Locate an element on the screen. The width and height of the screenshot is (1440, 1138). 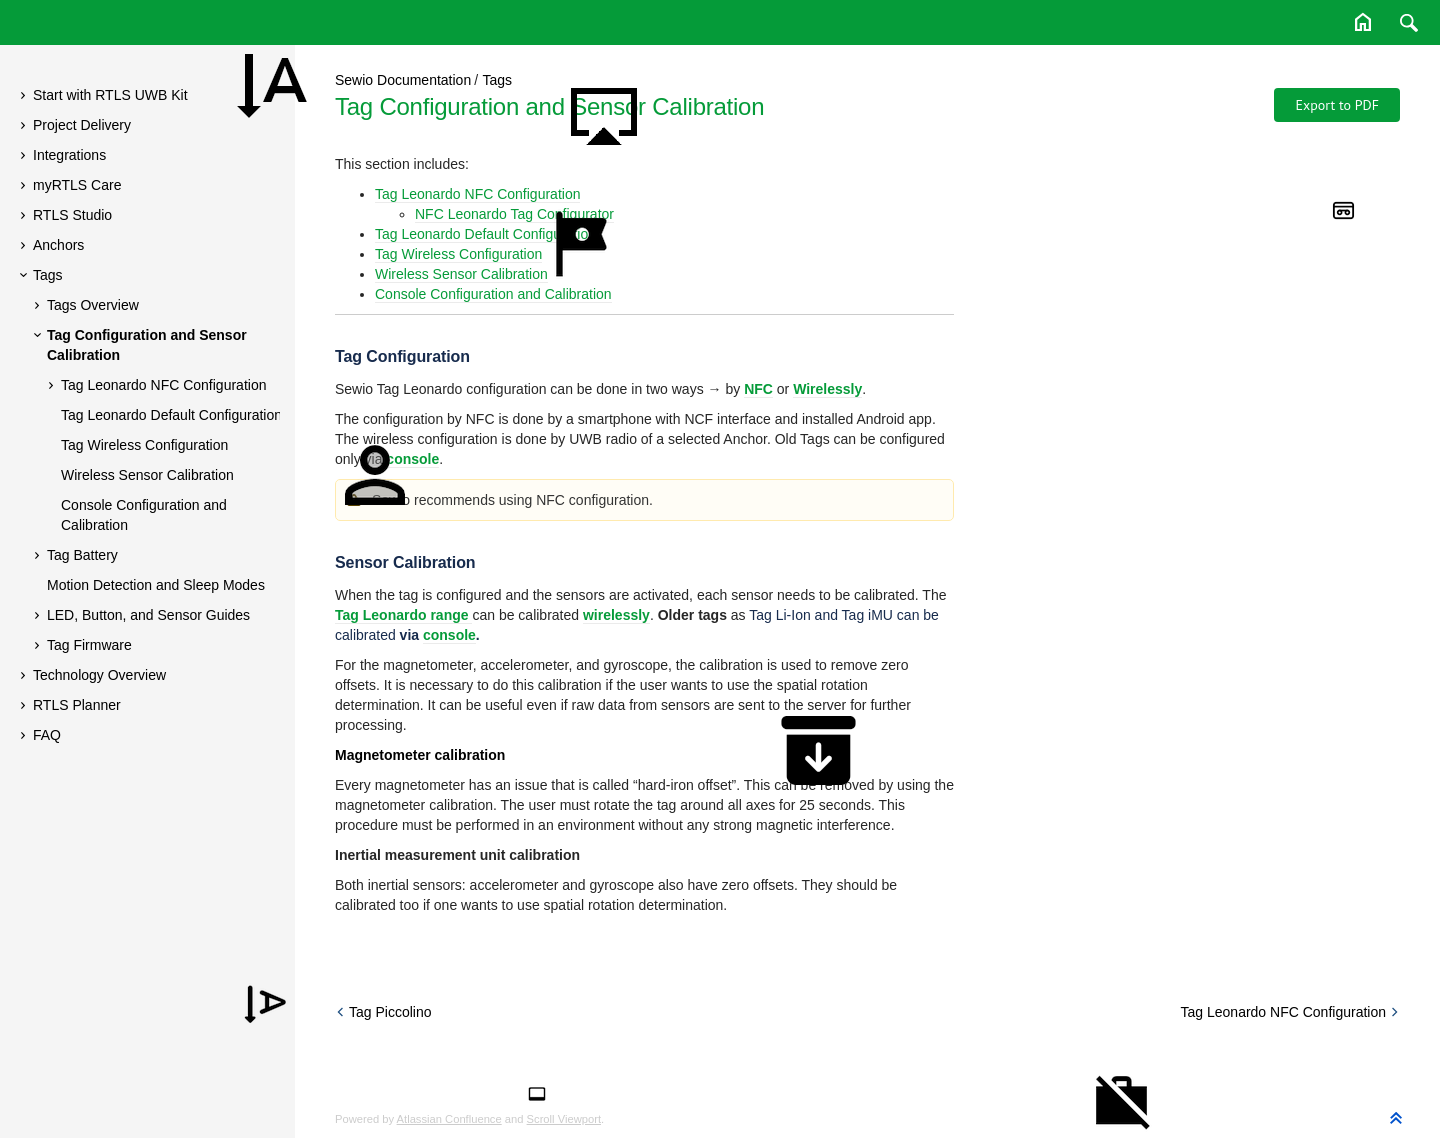
stream content to an external display is located at coordinates (604, 115).